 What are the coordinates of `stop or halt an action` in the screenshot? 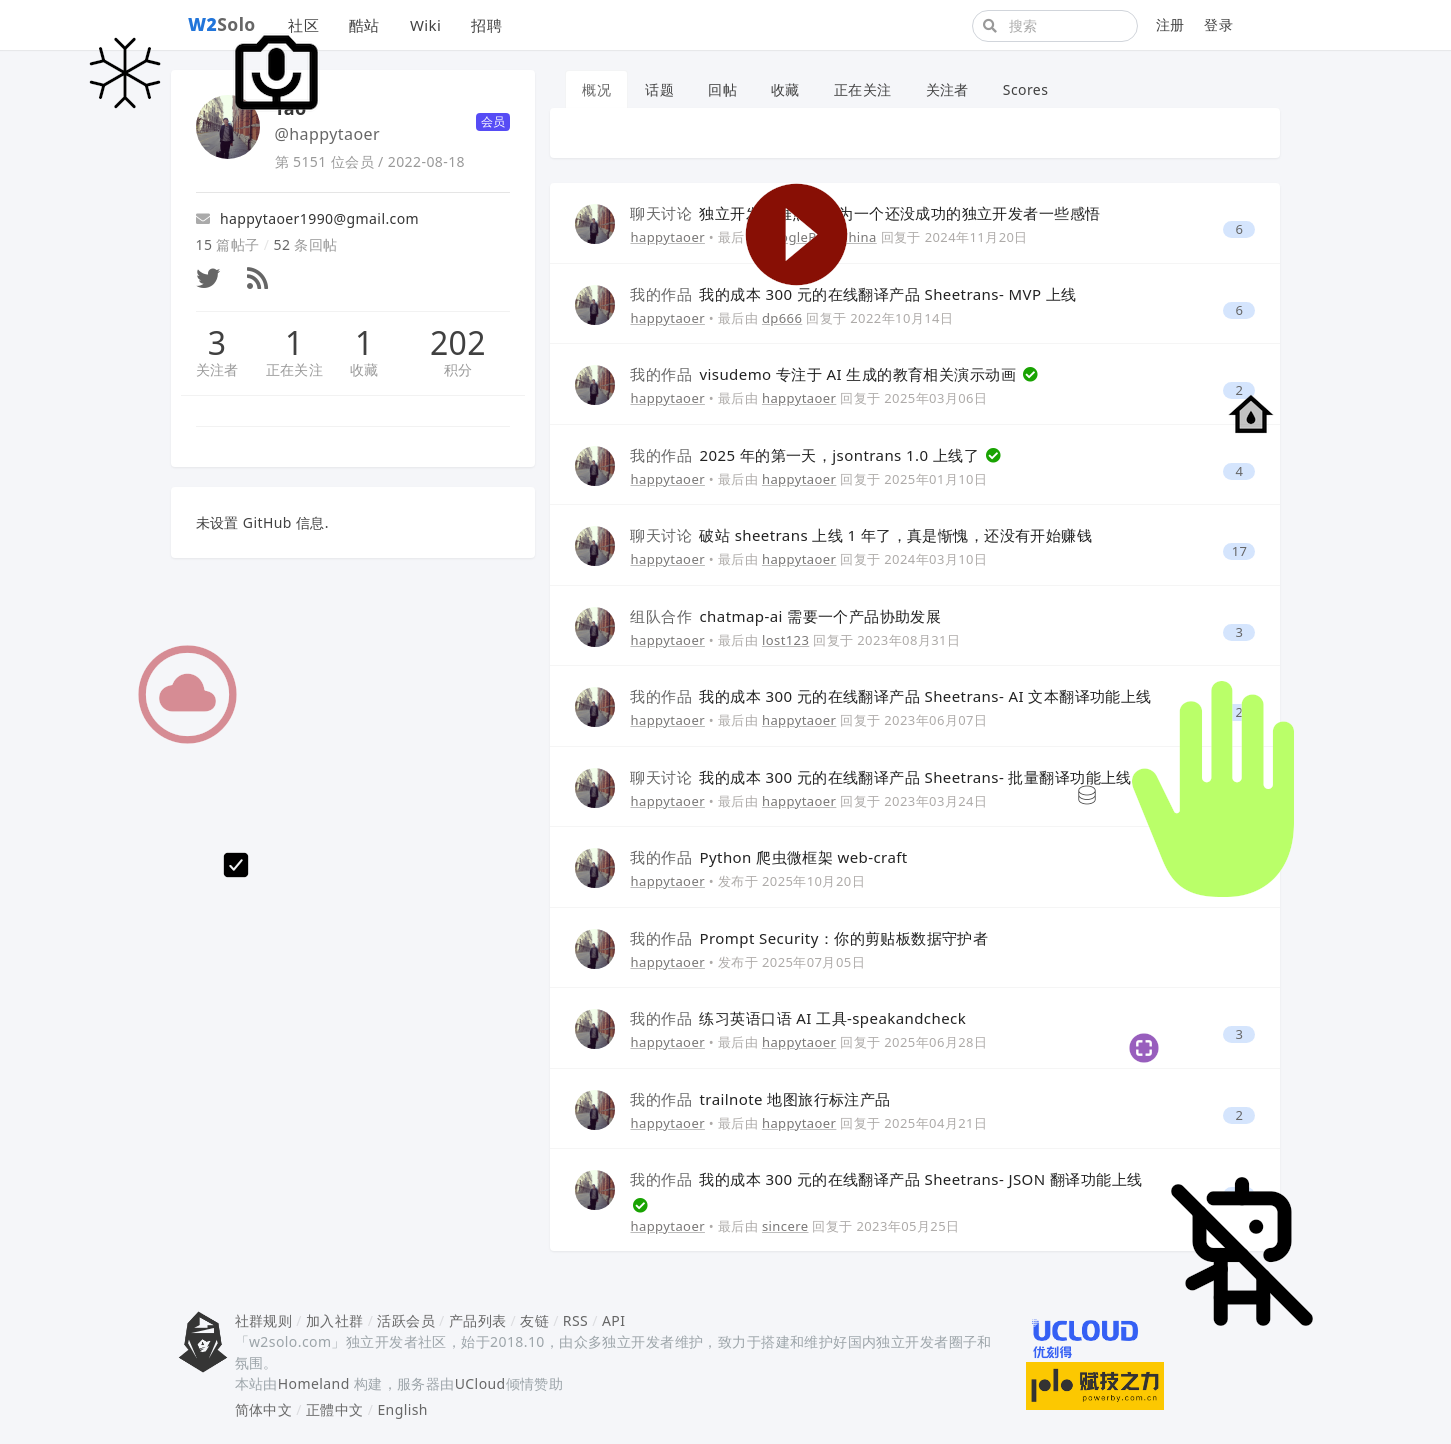 It's located at (1213, 789).